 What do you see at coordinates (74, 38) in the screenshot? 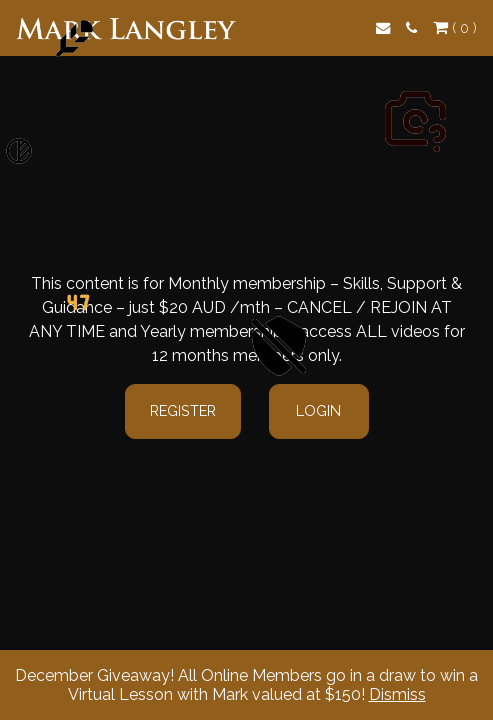
I see `compose a new post or message` at bounding box center [74, 38].